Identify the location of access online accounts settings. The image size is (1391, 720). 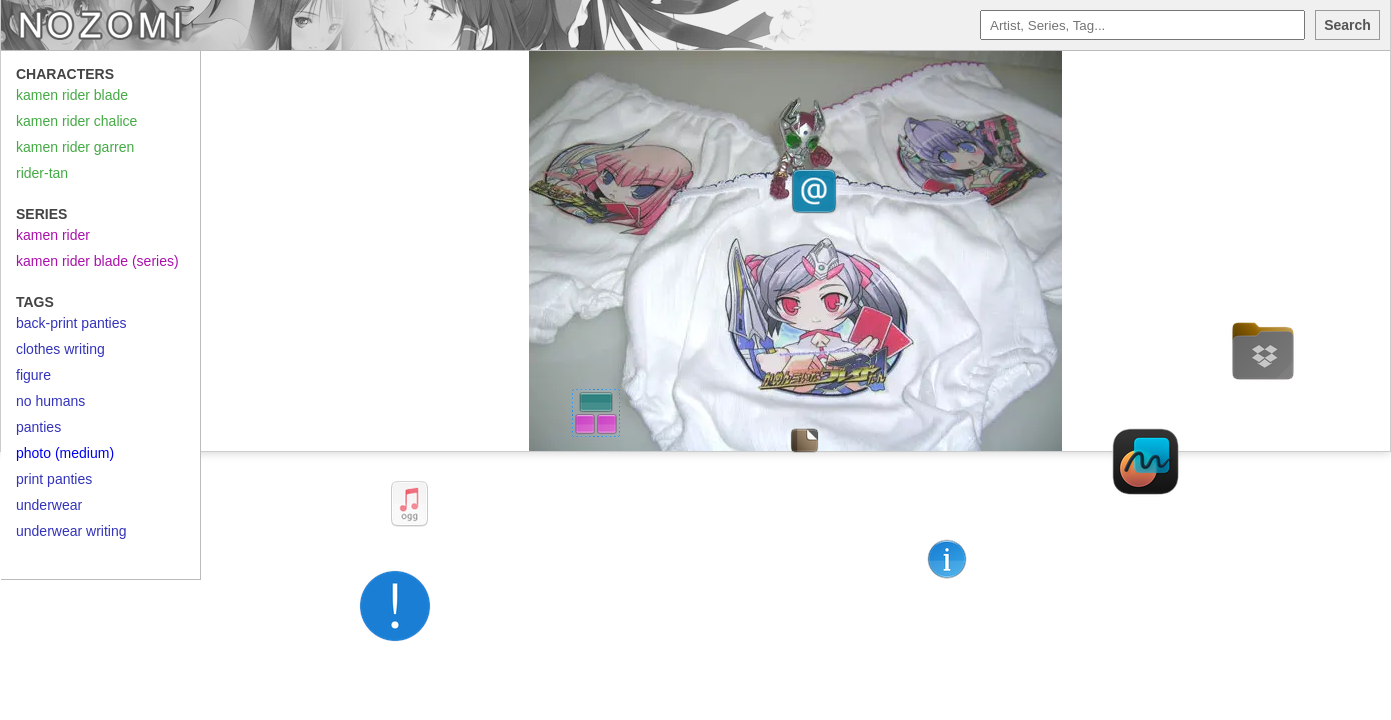
(814, 191).